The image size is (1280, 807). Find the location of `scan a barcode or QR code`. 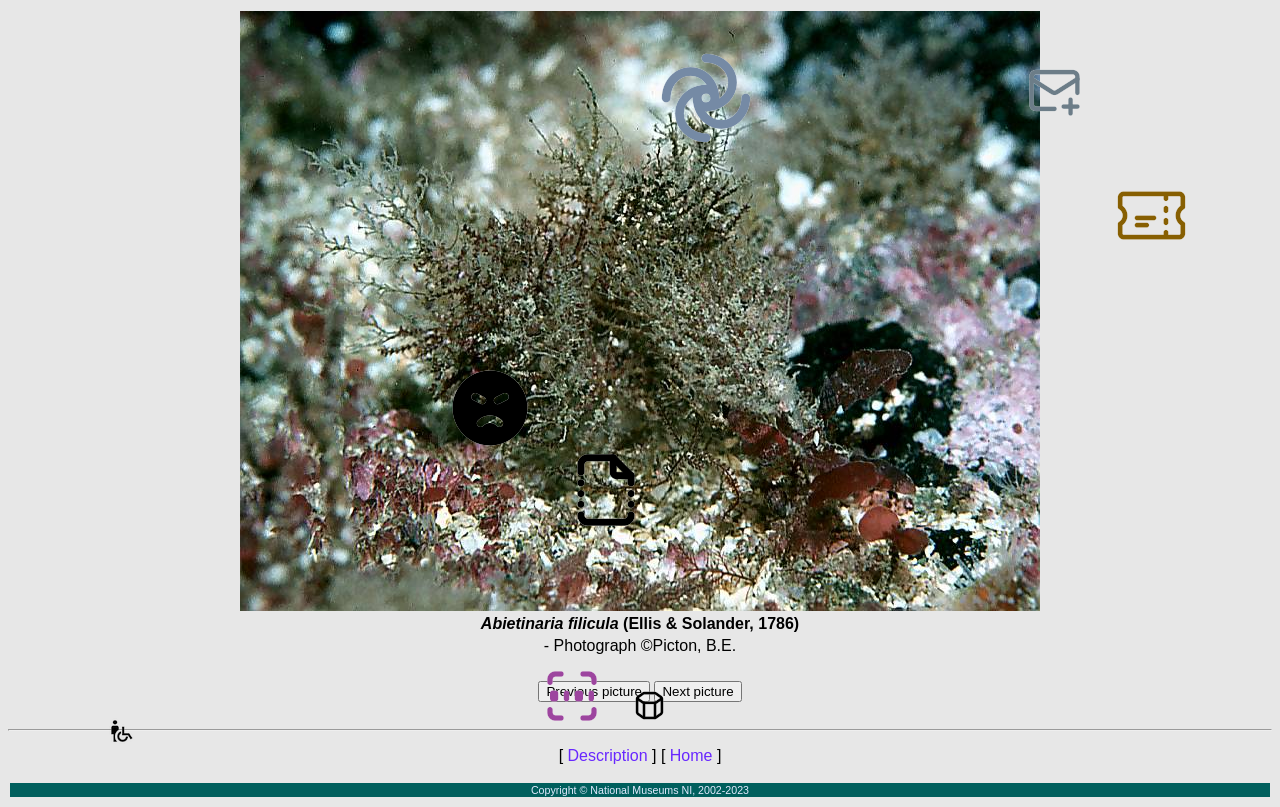

scan a barcode or QR code is located at coordinates (572, 696).